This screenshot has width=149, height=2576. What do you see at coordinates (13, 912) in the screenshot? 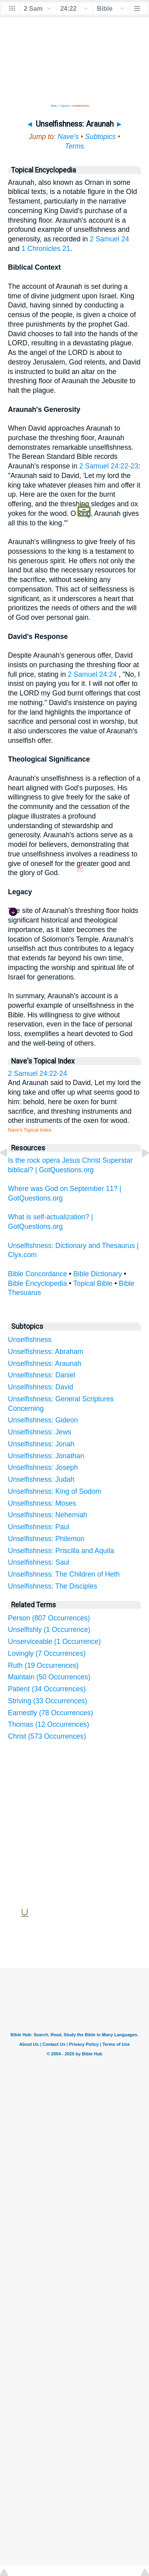
I see `download file or content` at bounding box center [13, 912].